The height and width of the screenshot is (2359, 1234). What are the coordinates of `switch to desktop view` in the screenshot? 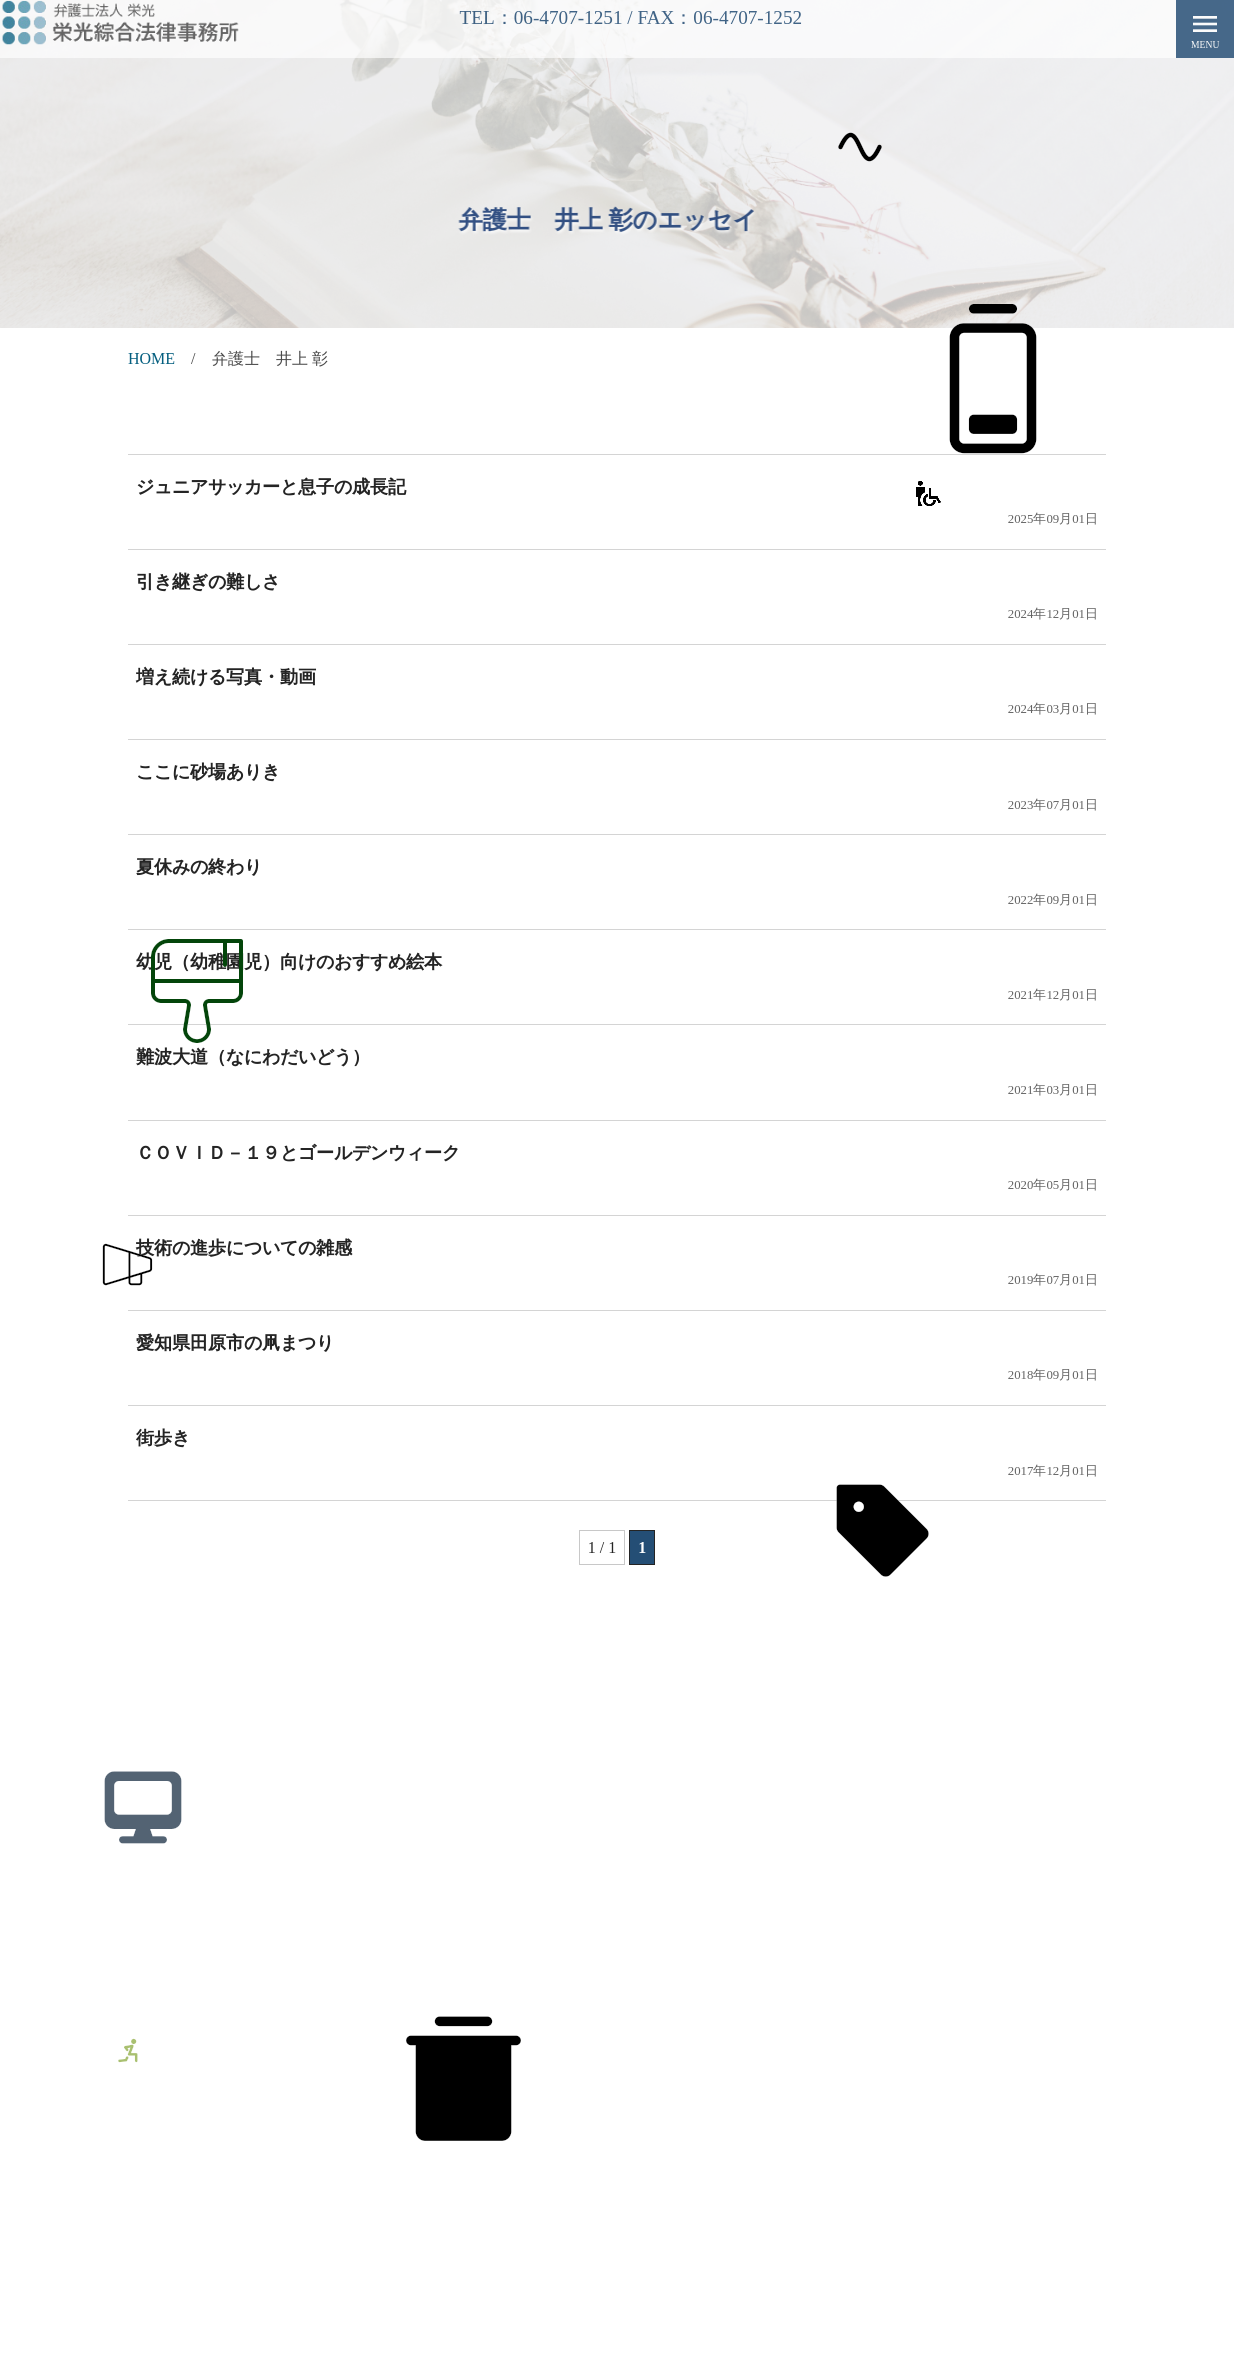 It's located at (143, 1805).